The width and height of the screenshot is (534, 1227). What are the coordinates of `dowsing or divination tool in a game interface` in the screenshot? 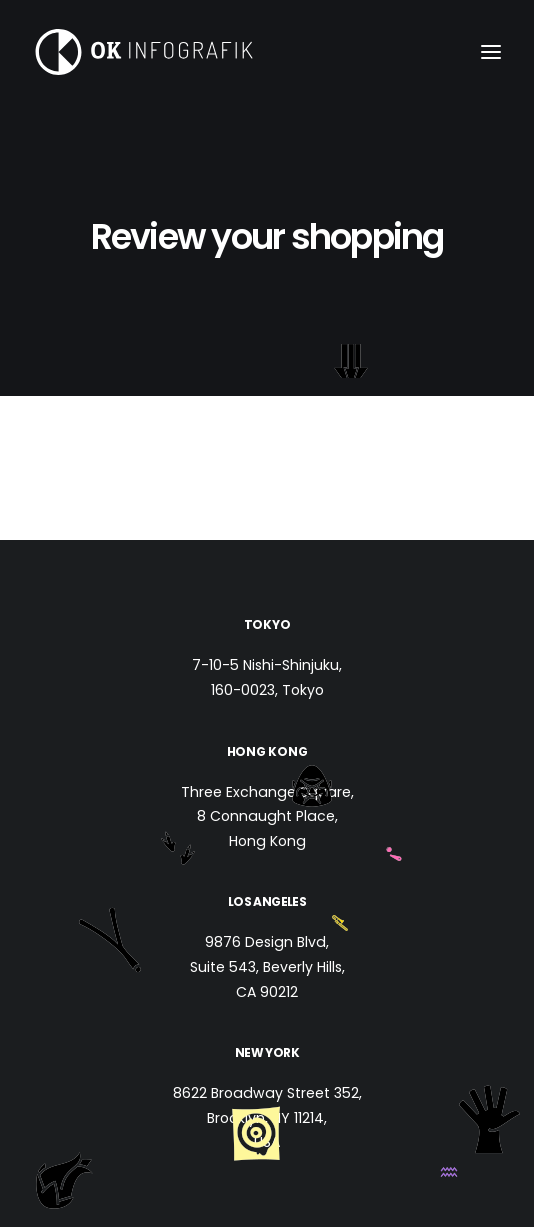 It's located at (110, 940).